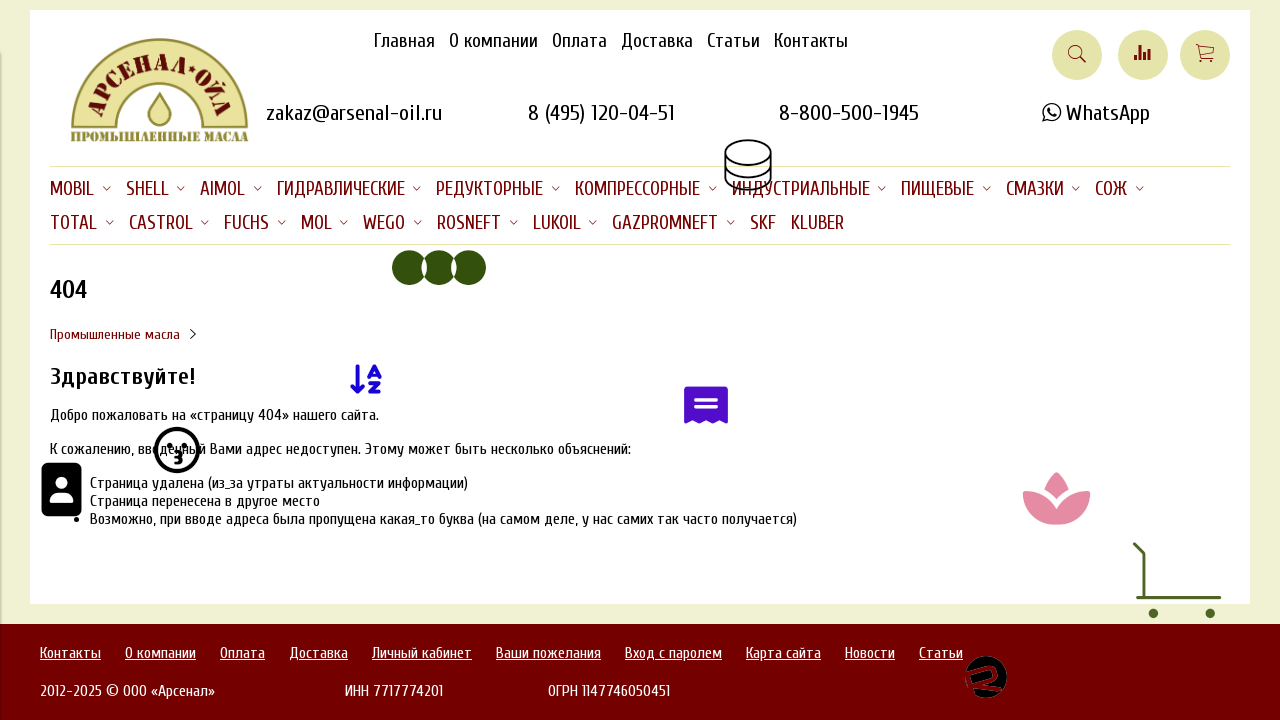 The width and height of the screenshot is (1280, 720). I want to click on resolving brand logo, so click(986, 677).